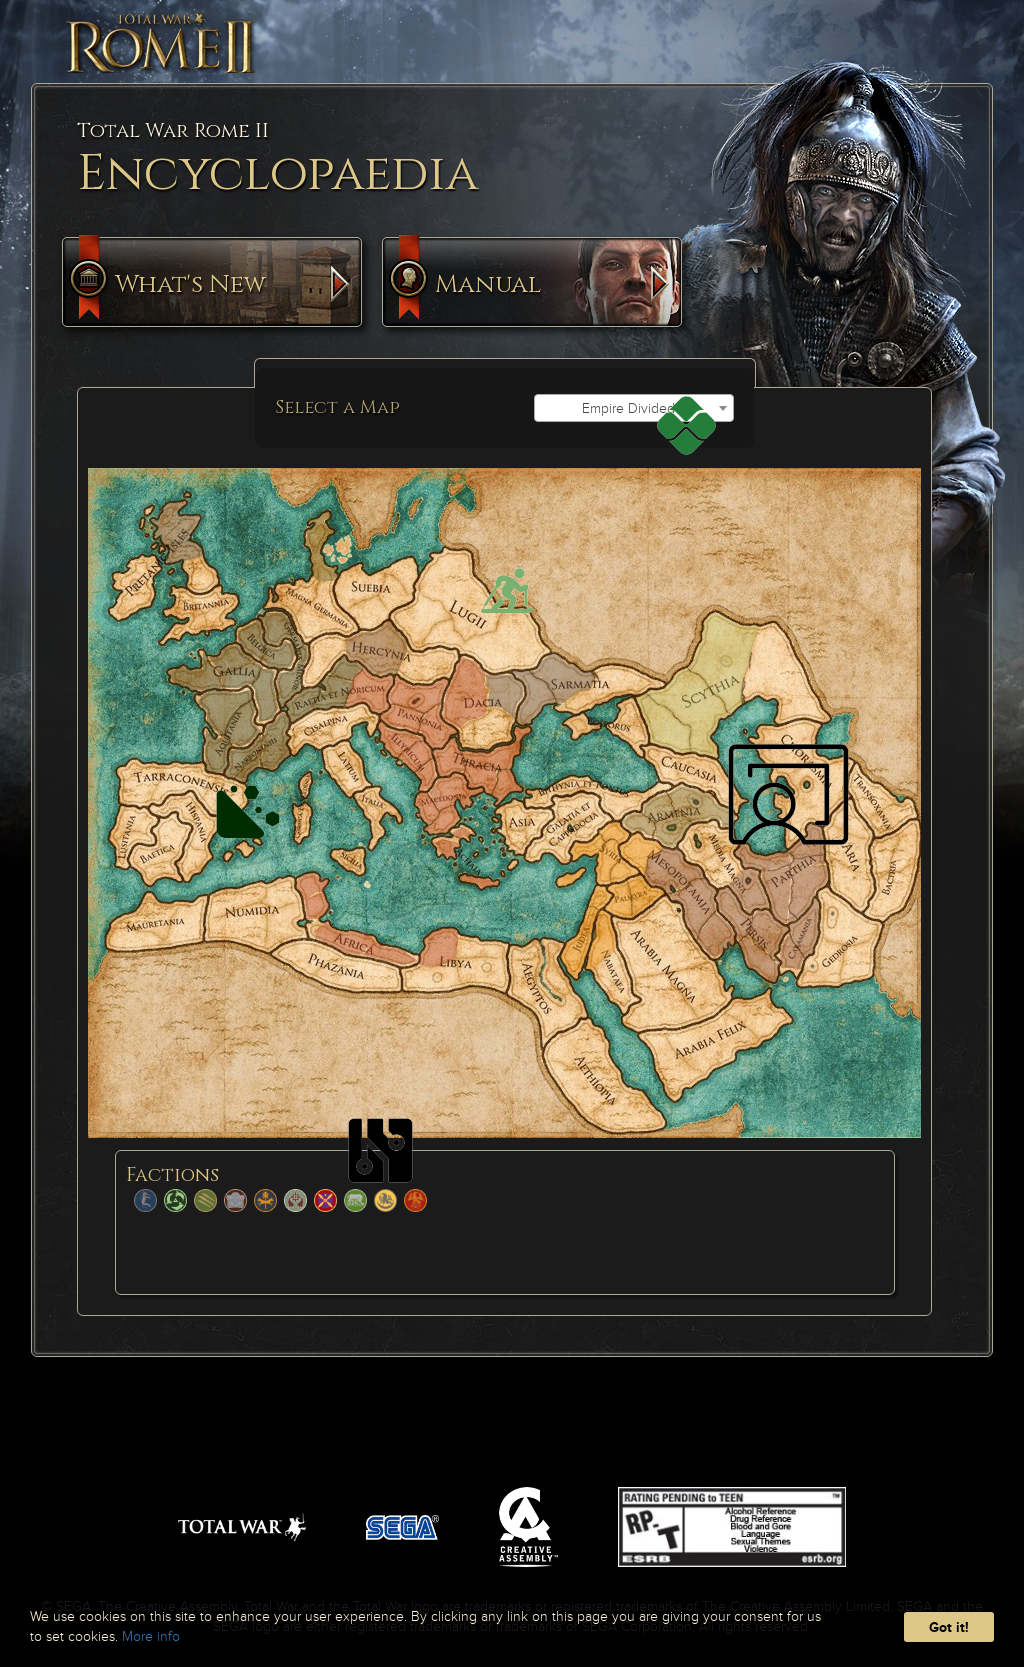 This screenshot has height=1667, width=1024. Describe the element at coordinates (507, 590) in the screenshot. I see `access nordic skiing trails or activities` at that location.